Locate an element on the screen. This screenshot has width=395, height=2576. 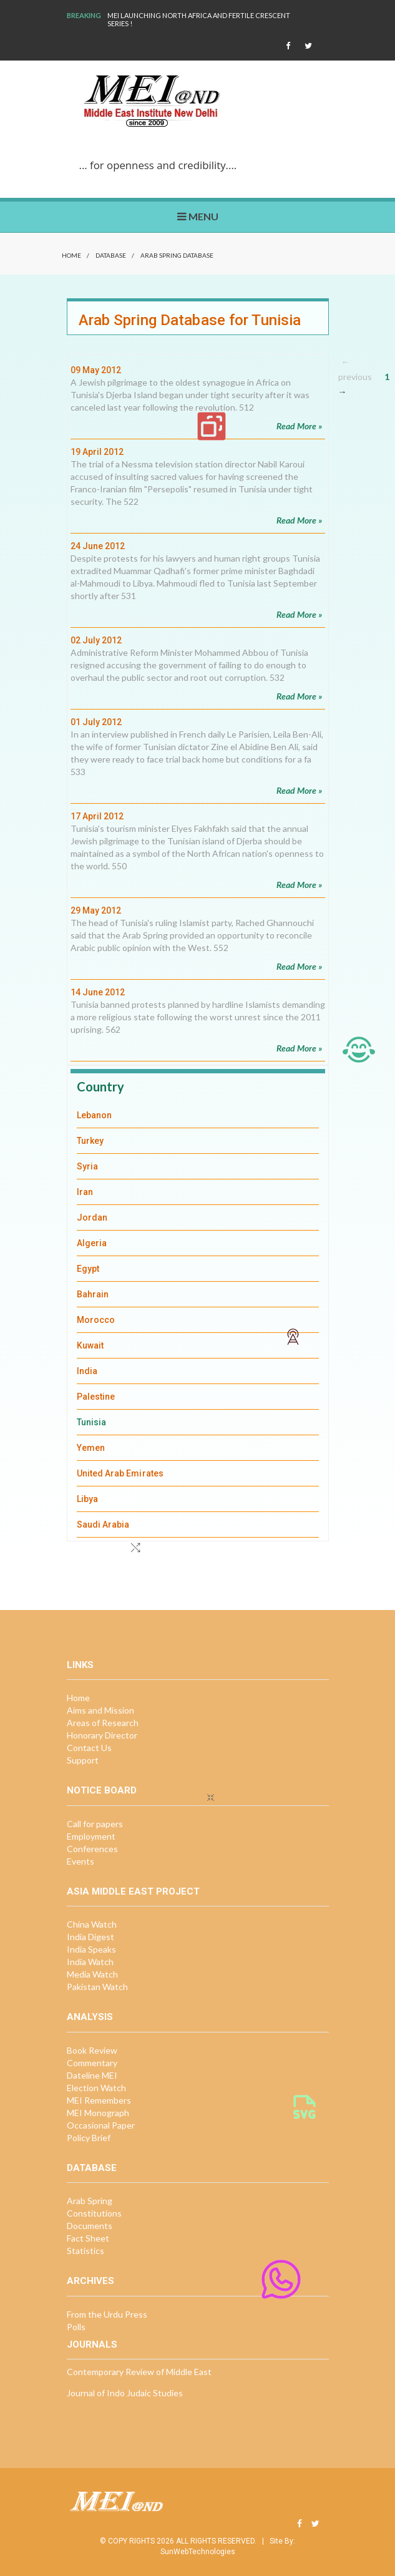
collapse or minimize content is located at coordinates (210, 1797).